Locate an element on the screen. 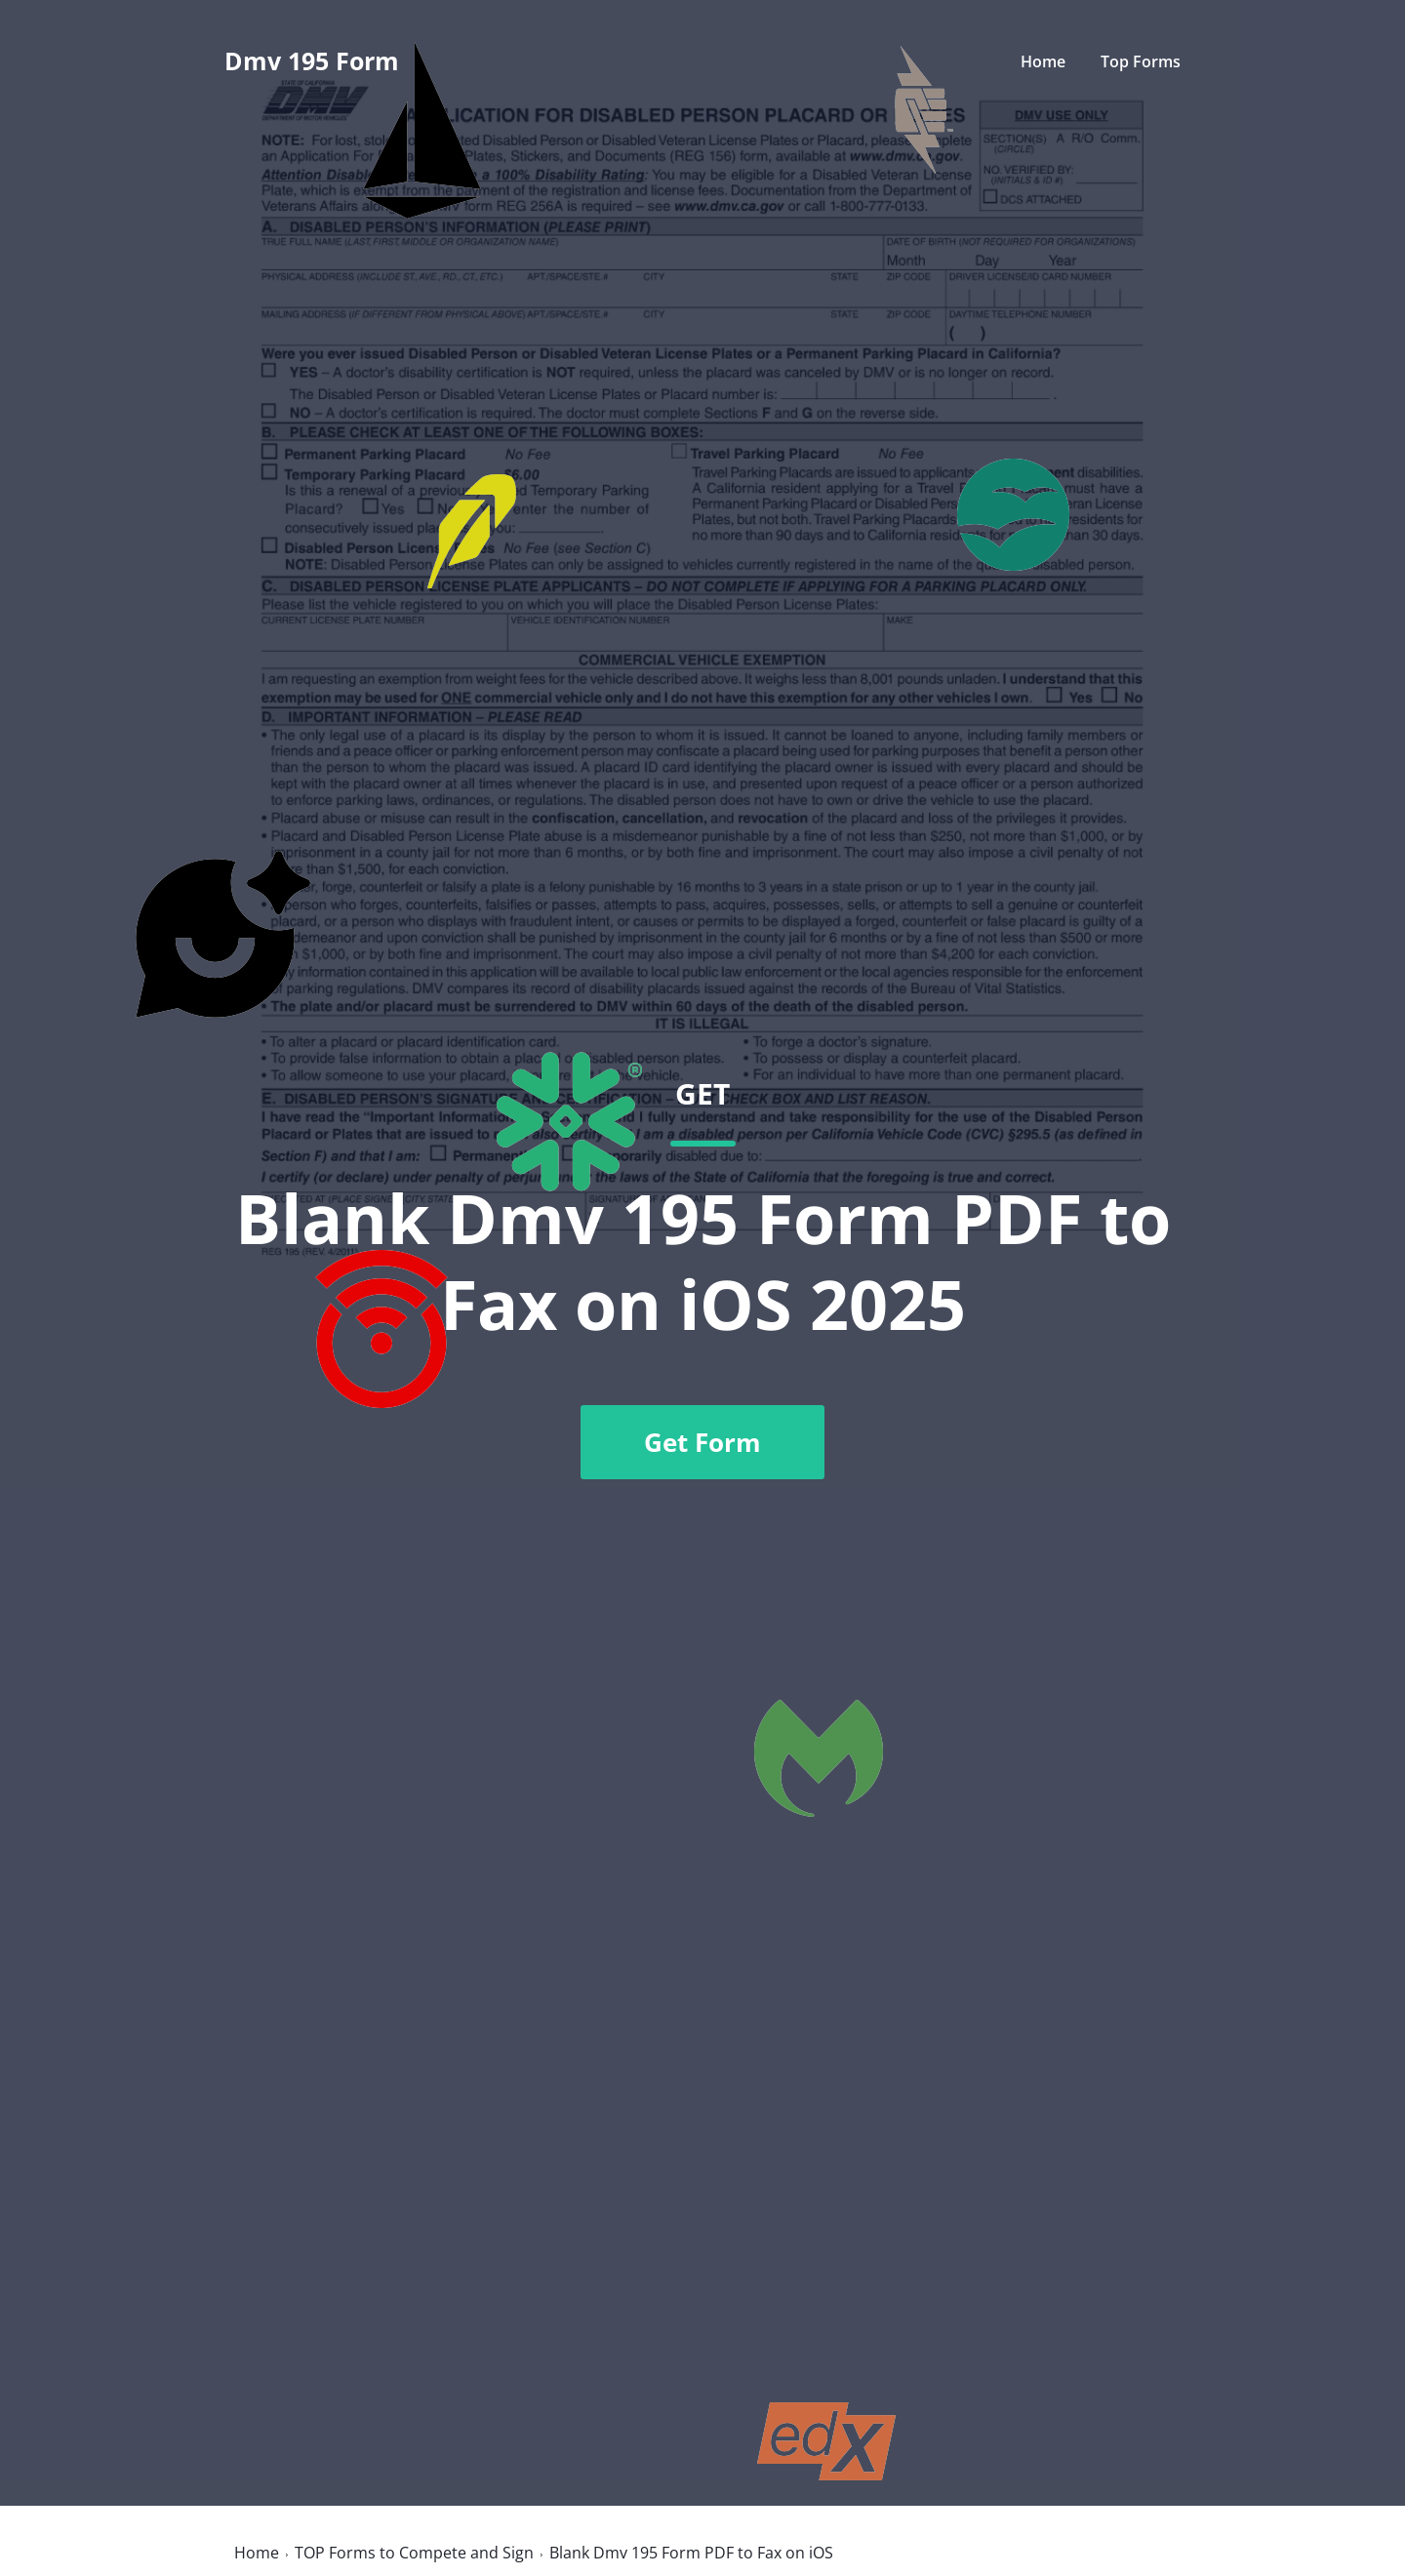  chat with ai assistant is located at coordinates (215, 938).